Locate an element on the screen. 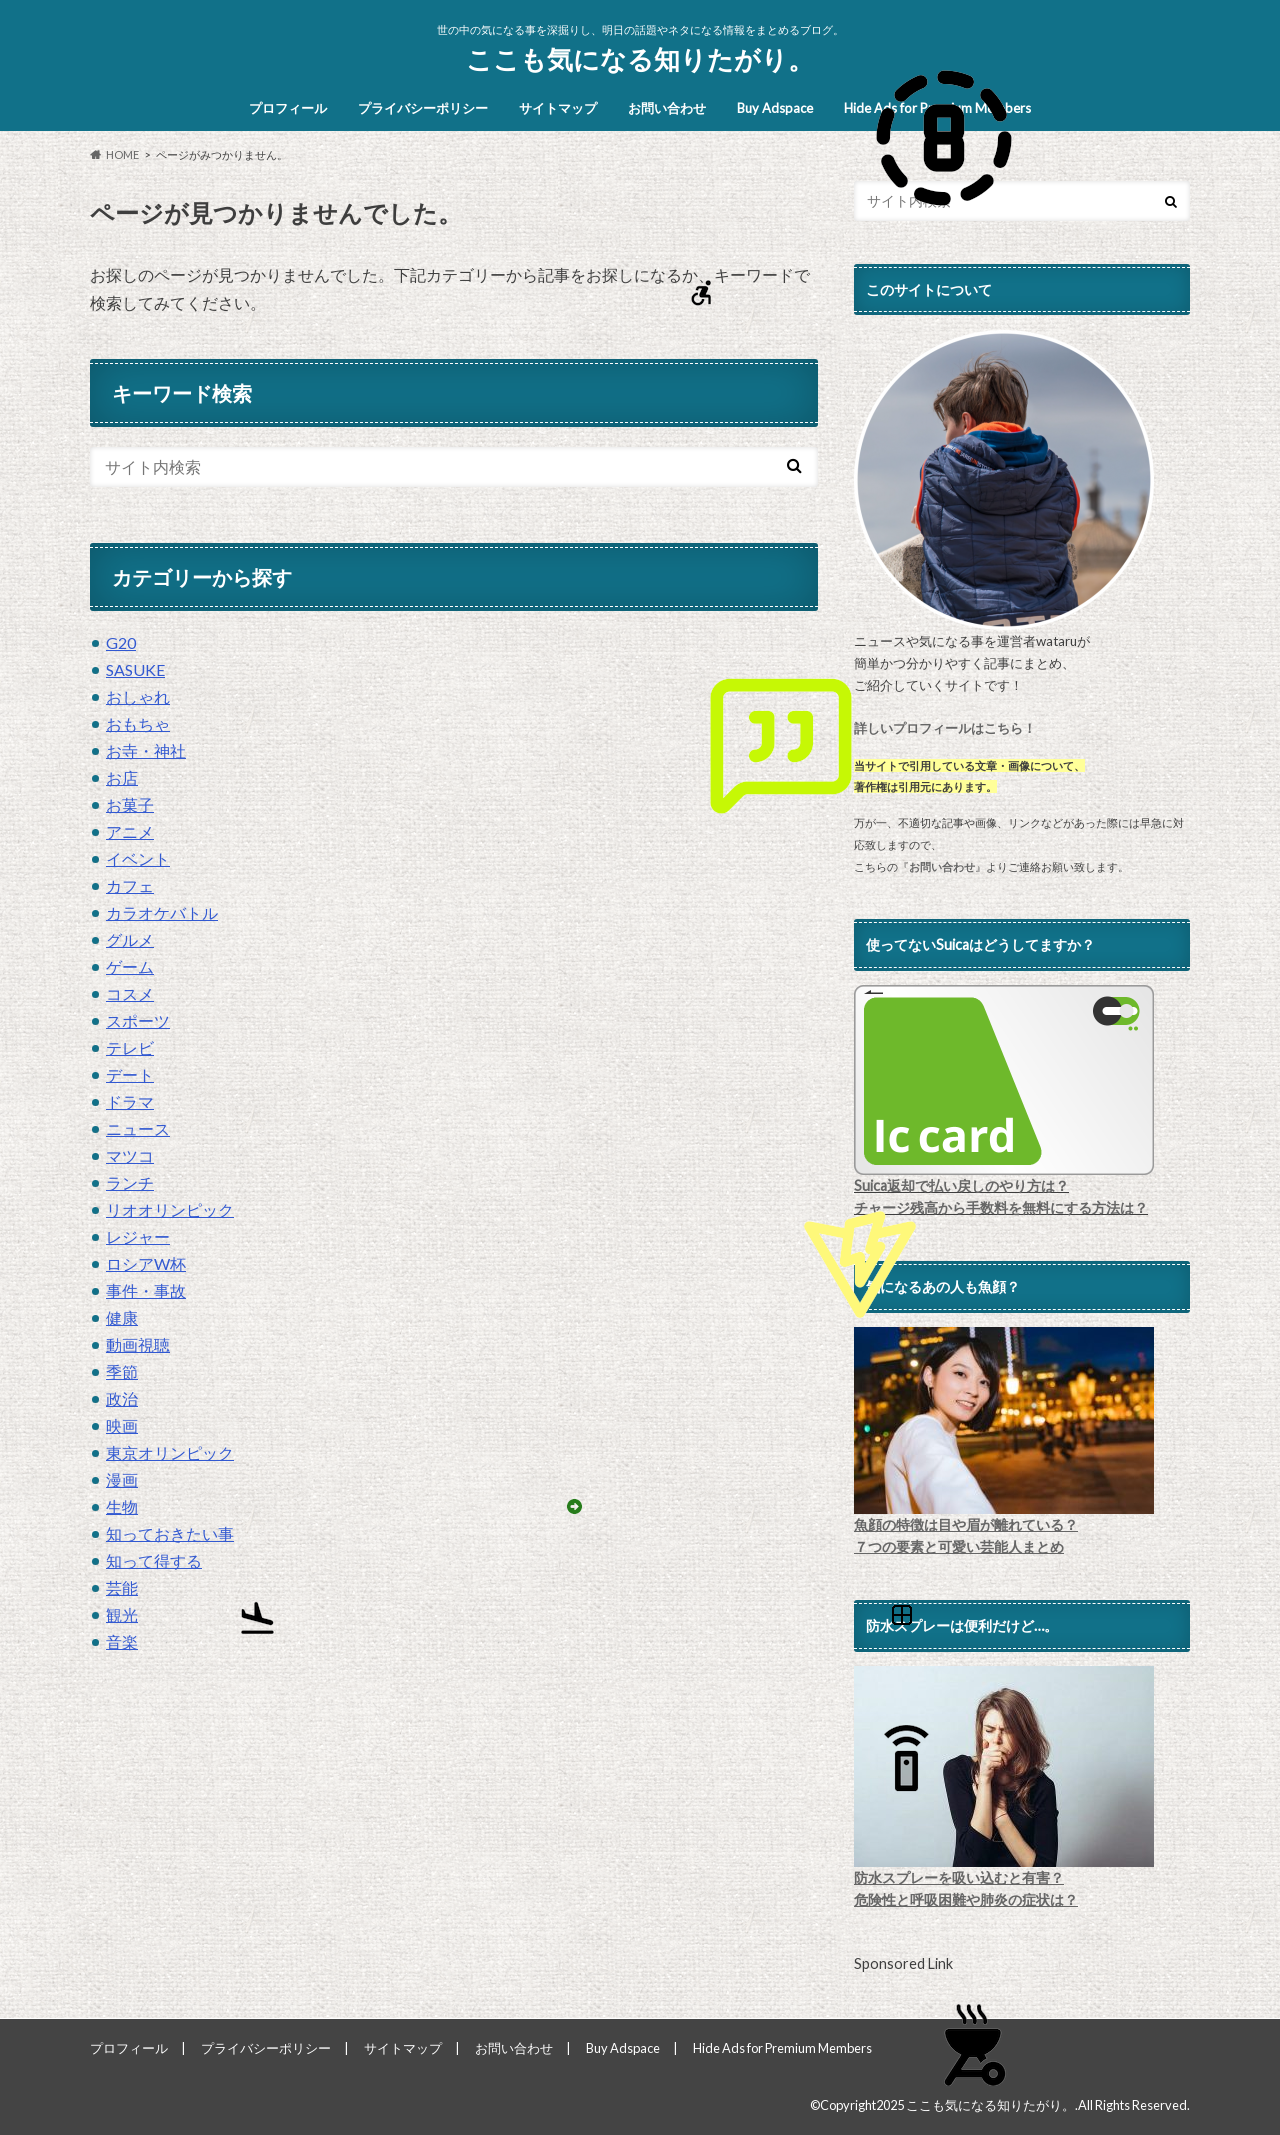  go to next item or step is located at coordinates (574, 1506).